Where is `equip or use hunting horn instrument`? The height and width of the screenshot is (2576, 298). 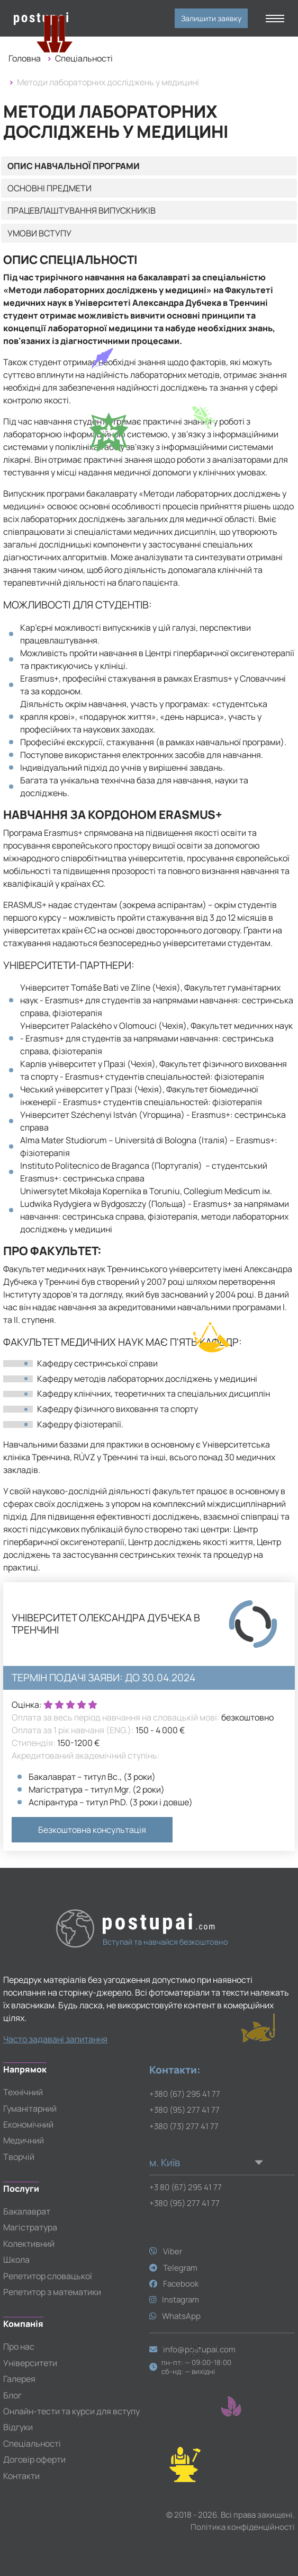
equip or use hunting horn instrument is located at coordinates (211, 1339).